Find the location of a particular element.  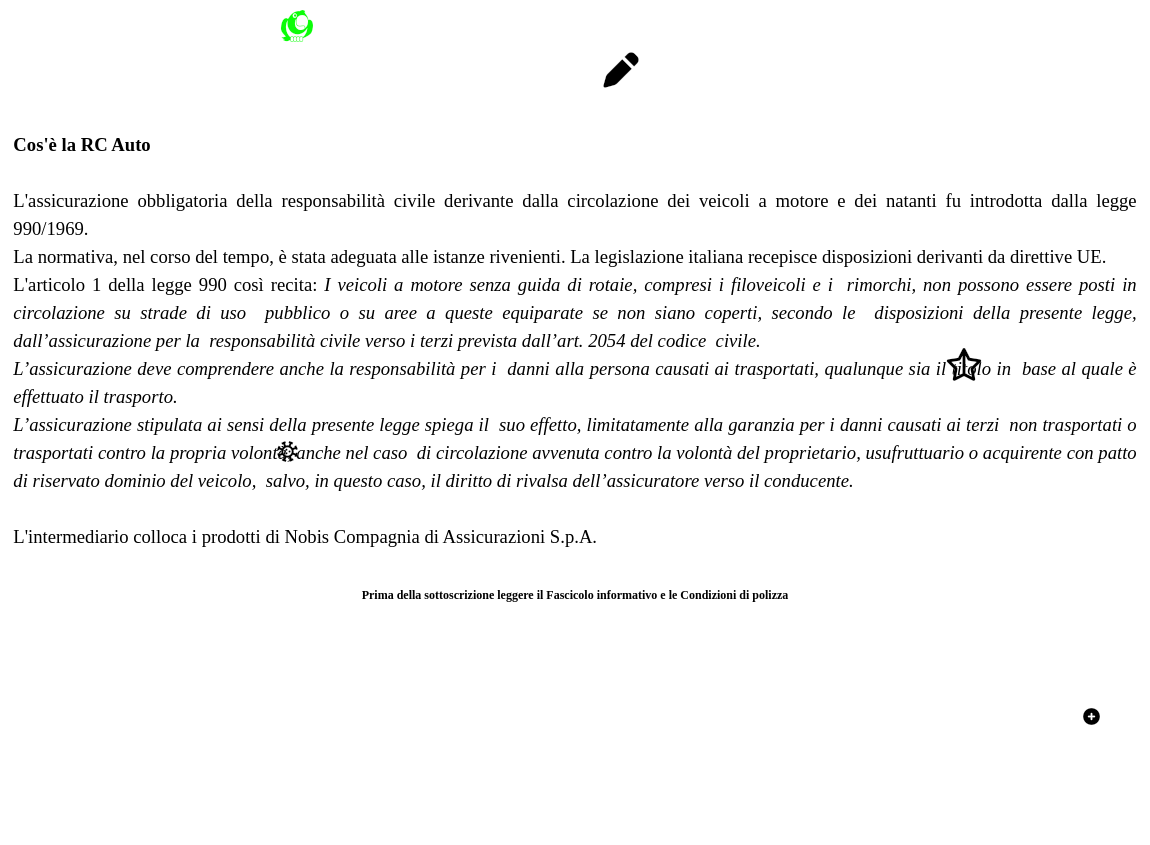

indicates a partial or half-star rating is located at coordinates (964, 366).